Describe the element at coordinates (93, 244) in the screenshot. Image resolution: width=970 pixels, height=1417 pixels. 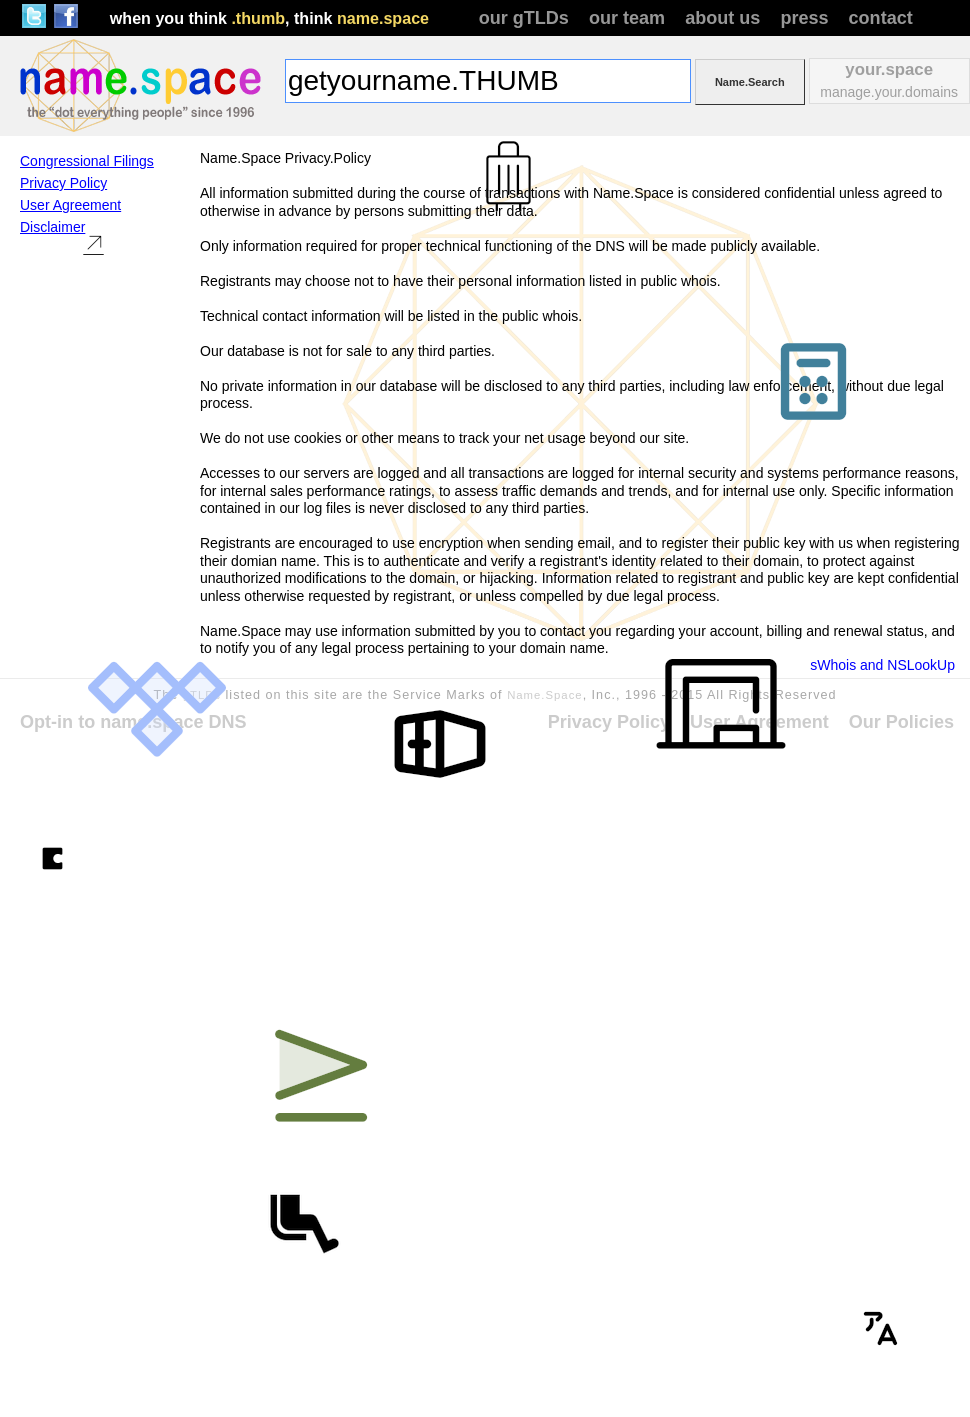
I see `open link in new tab or window` at that location.